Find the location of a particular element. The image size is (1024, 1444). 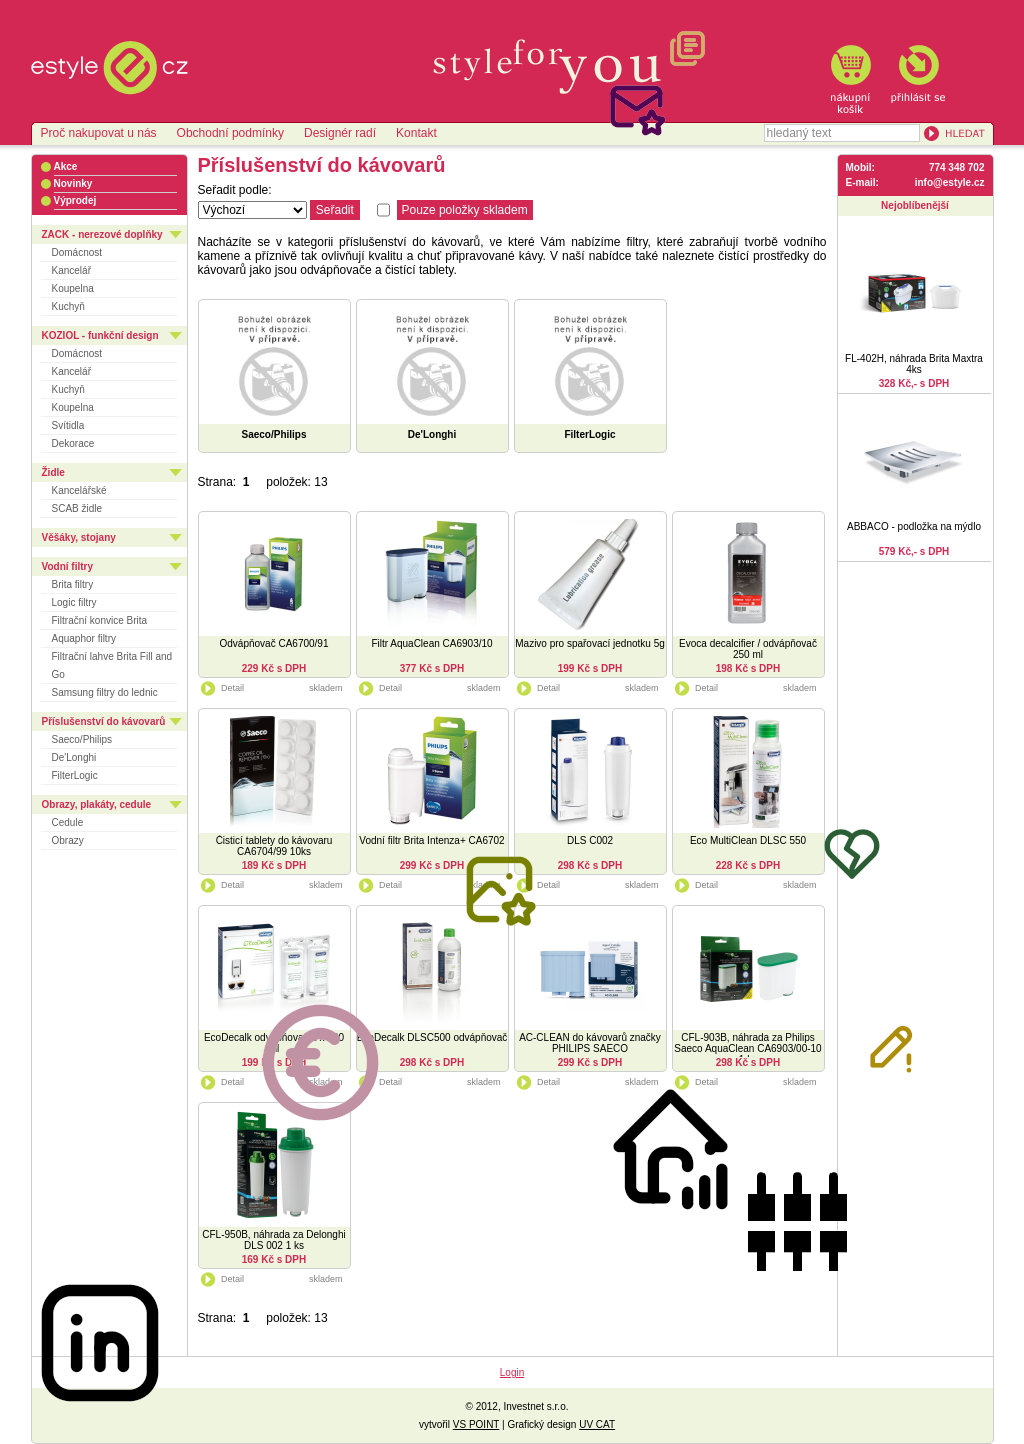

remove from favorites is located at coordinates (852, 854).